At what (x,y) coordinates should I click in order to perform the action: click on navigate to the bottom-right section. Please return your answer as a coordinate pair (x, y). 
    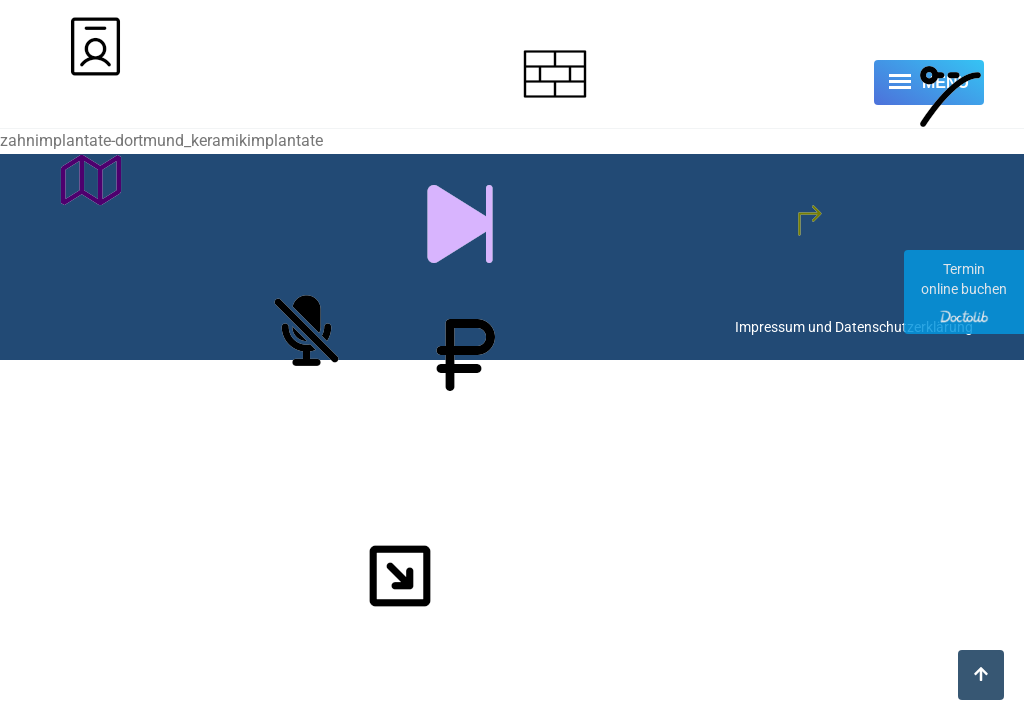
    Looking at the image, I should click on (400, 576).